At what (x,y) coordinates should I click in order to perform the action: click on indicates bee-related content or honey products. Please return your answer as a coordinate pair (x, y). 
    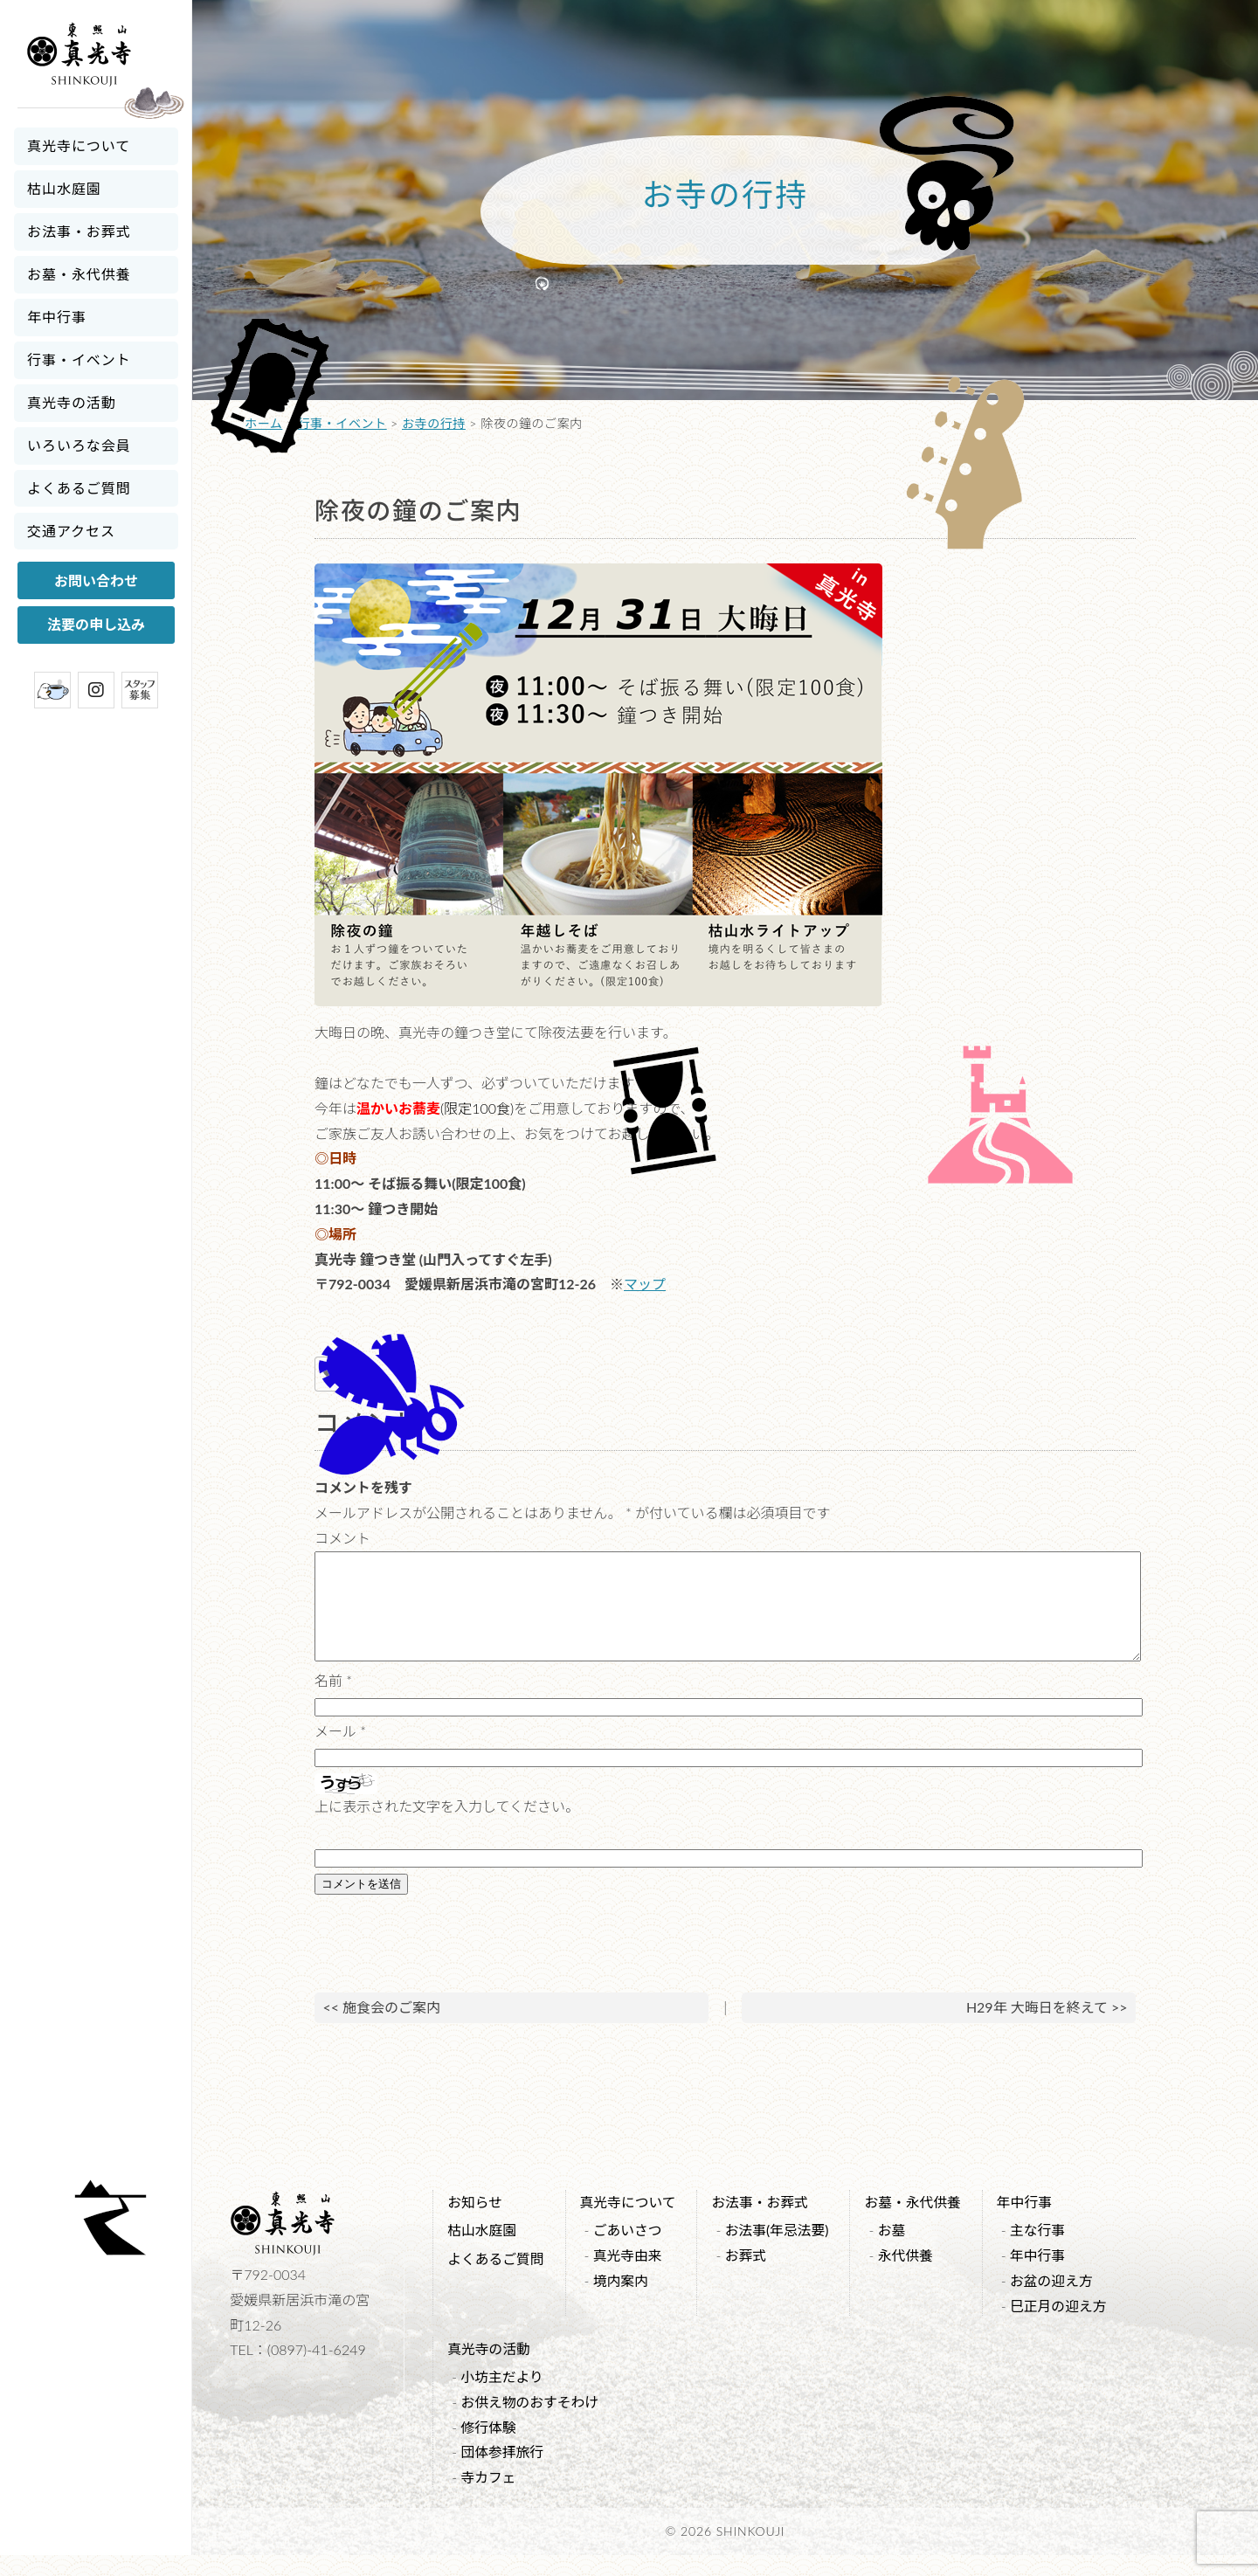
    Looking at the image, I should click on (391, 1407).